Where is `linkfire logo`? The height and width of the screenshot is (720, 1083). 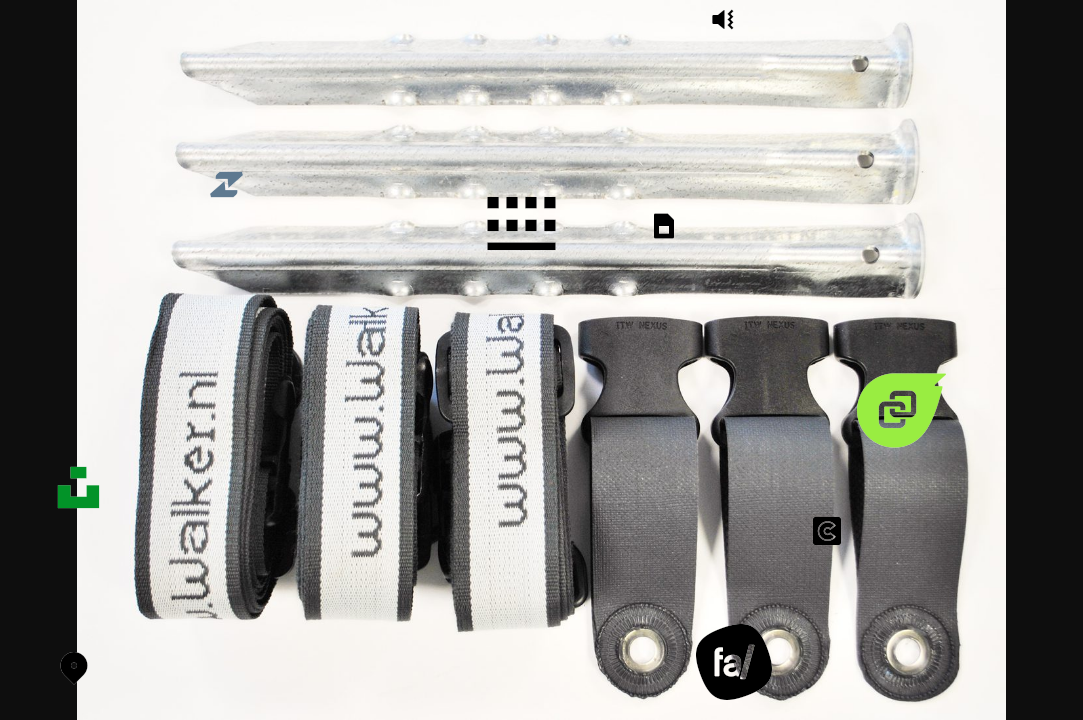
linkfire logo is located at coordinates (901, 410).